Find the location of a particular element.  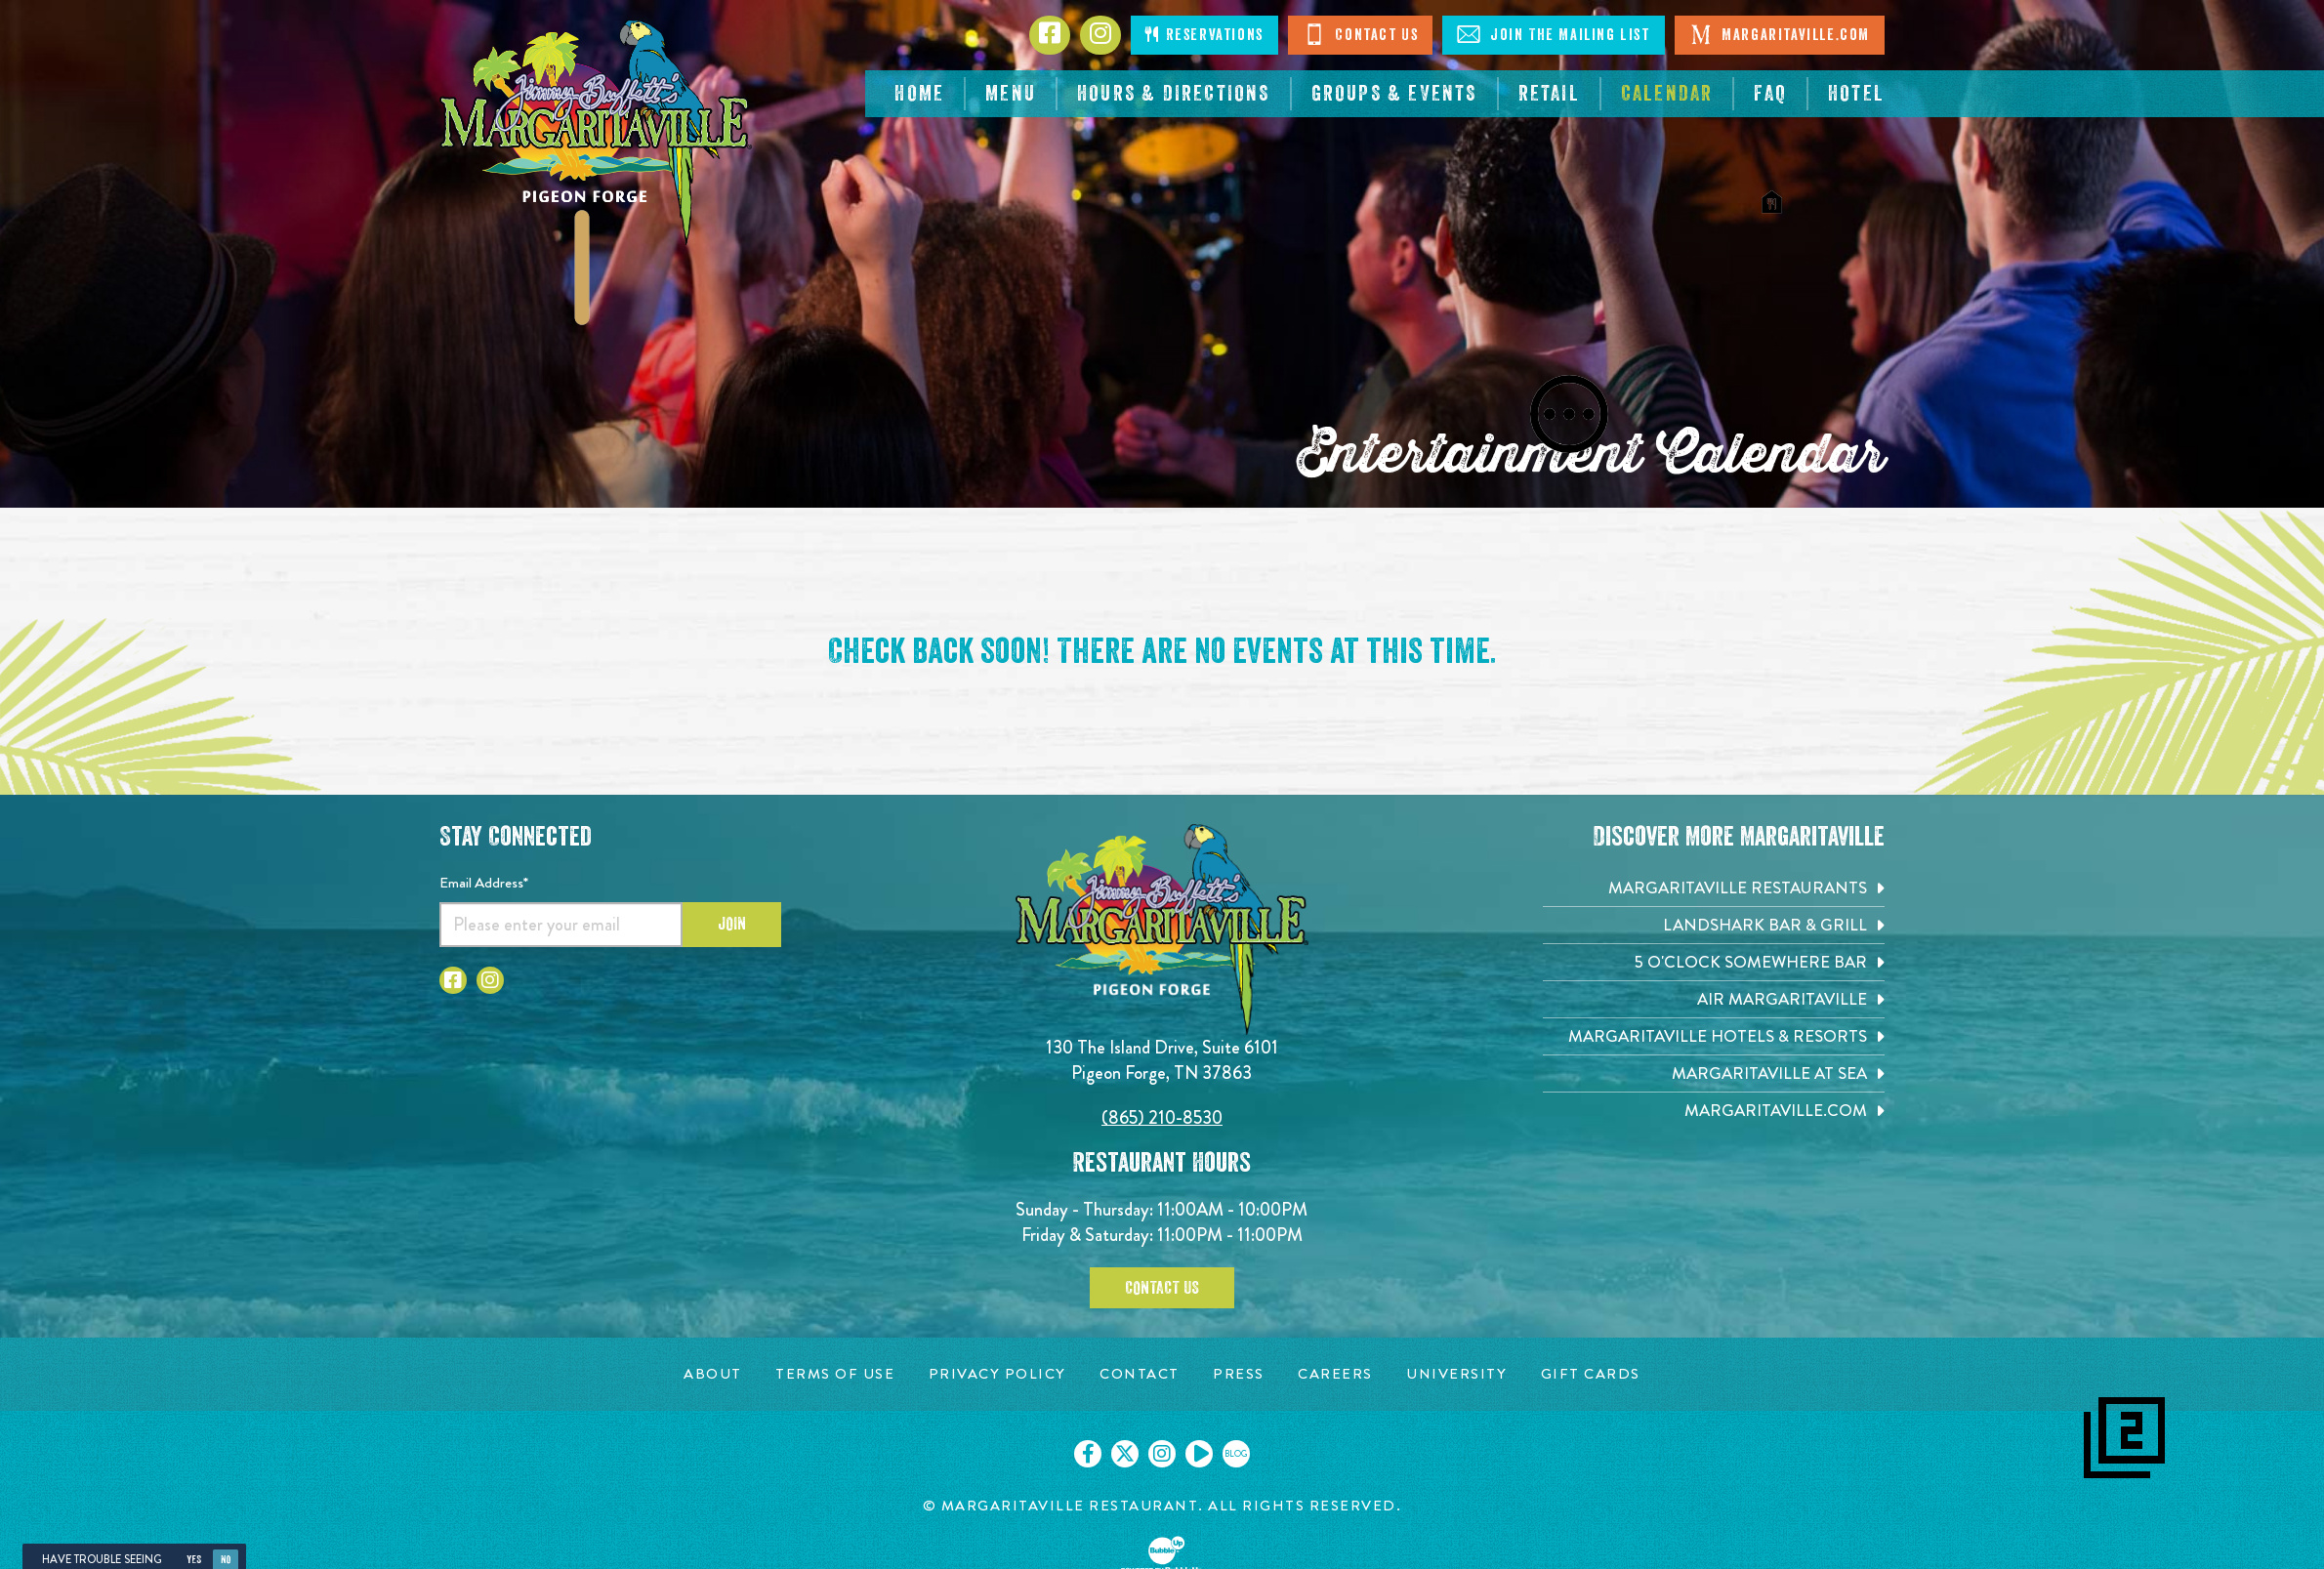

select or apply filter number 2 is located at coordinates (2124, 1437).